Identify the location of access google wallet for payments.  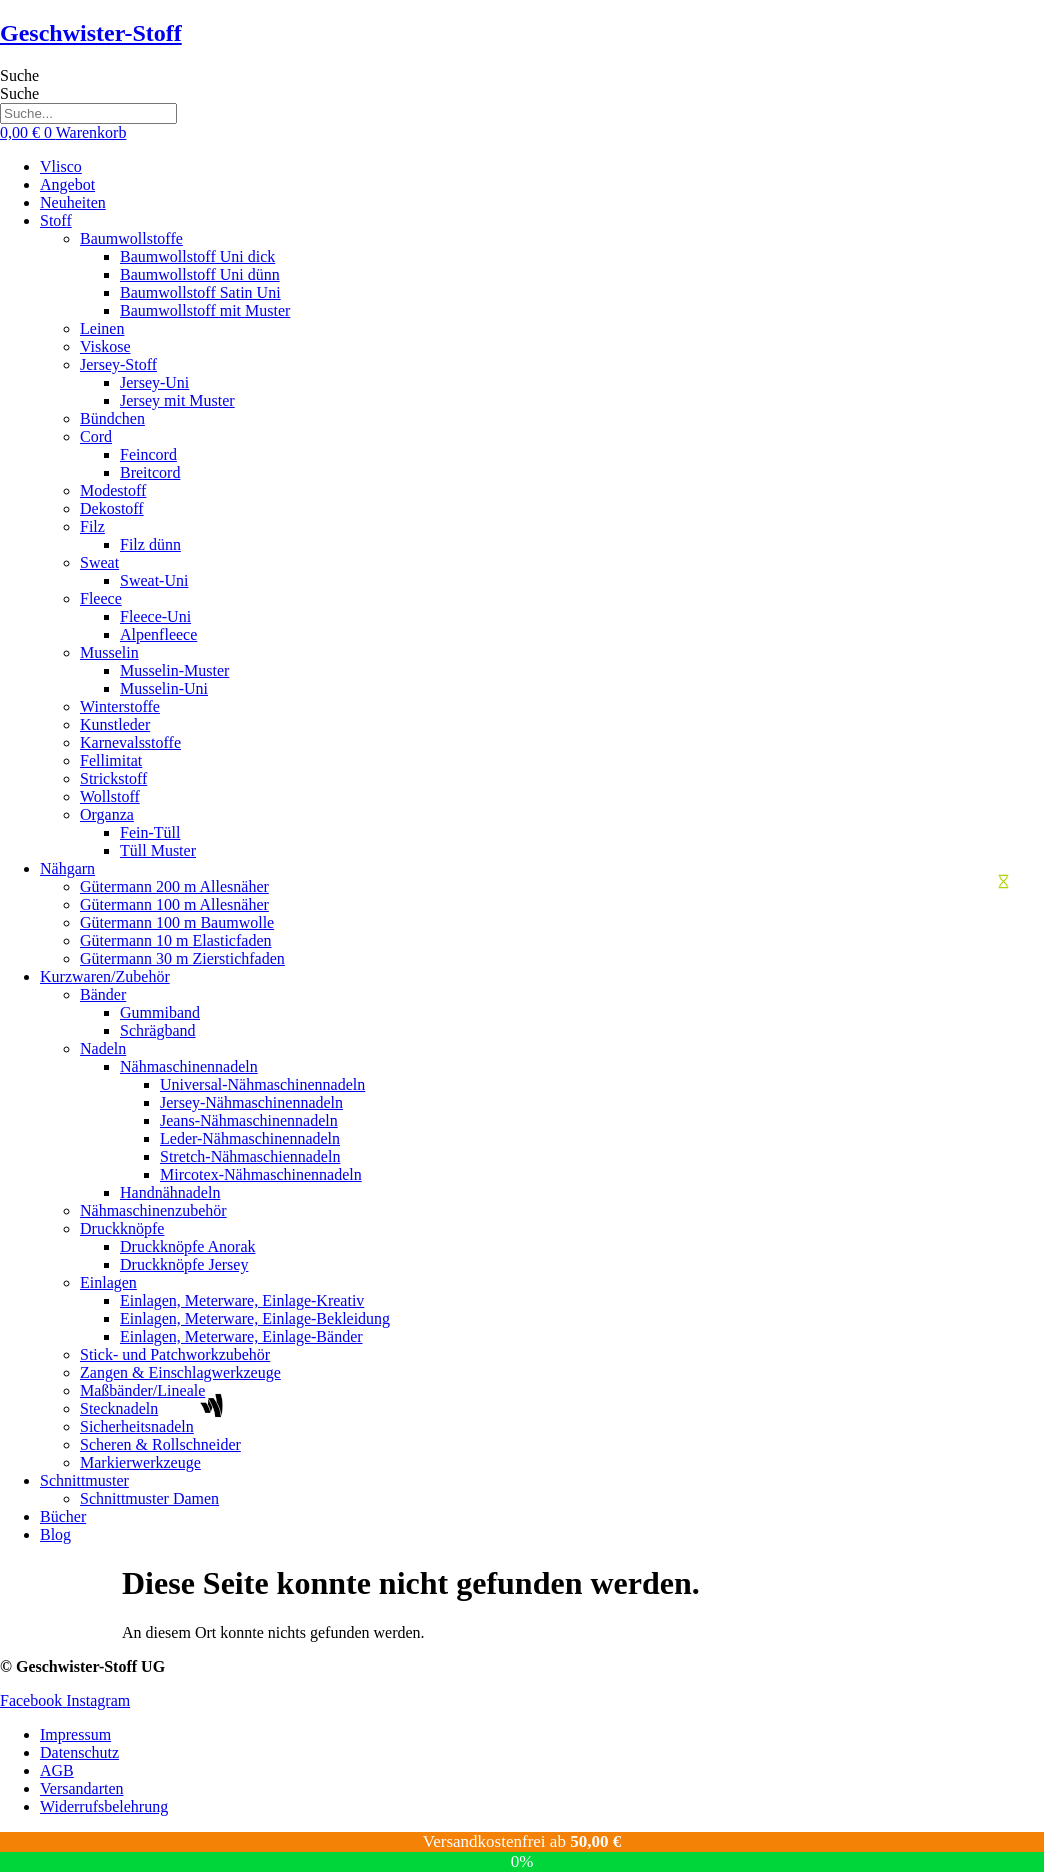
(211, 1405).